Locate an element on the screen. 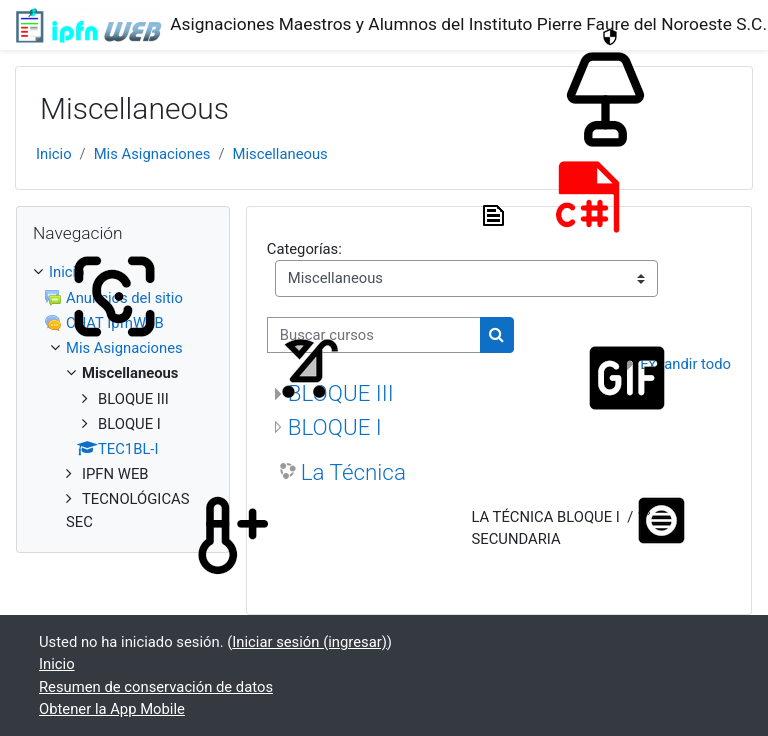  open a C# source code file is located at coordinates (589, 197).